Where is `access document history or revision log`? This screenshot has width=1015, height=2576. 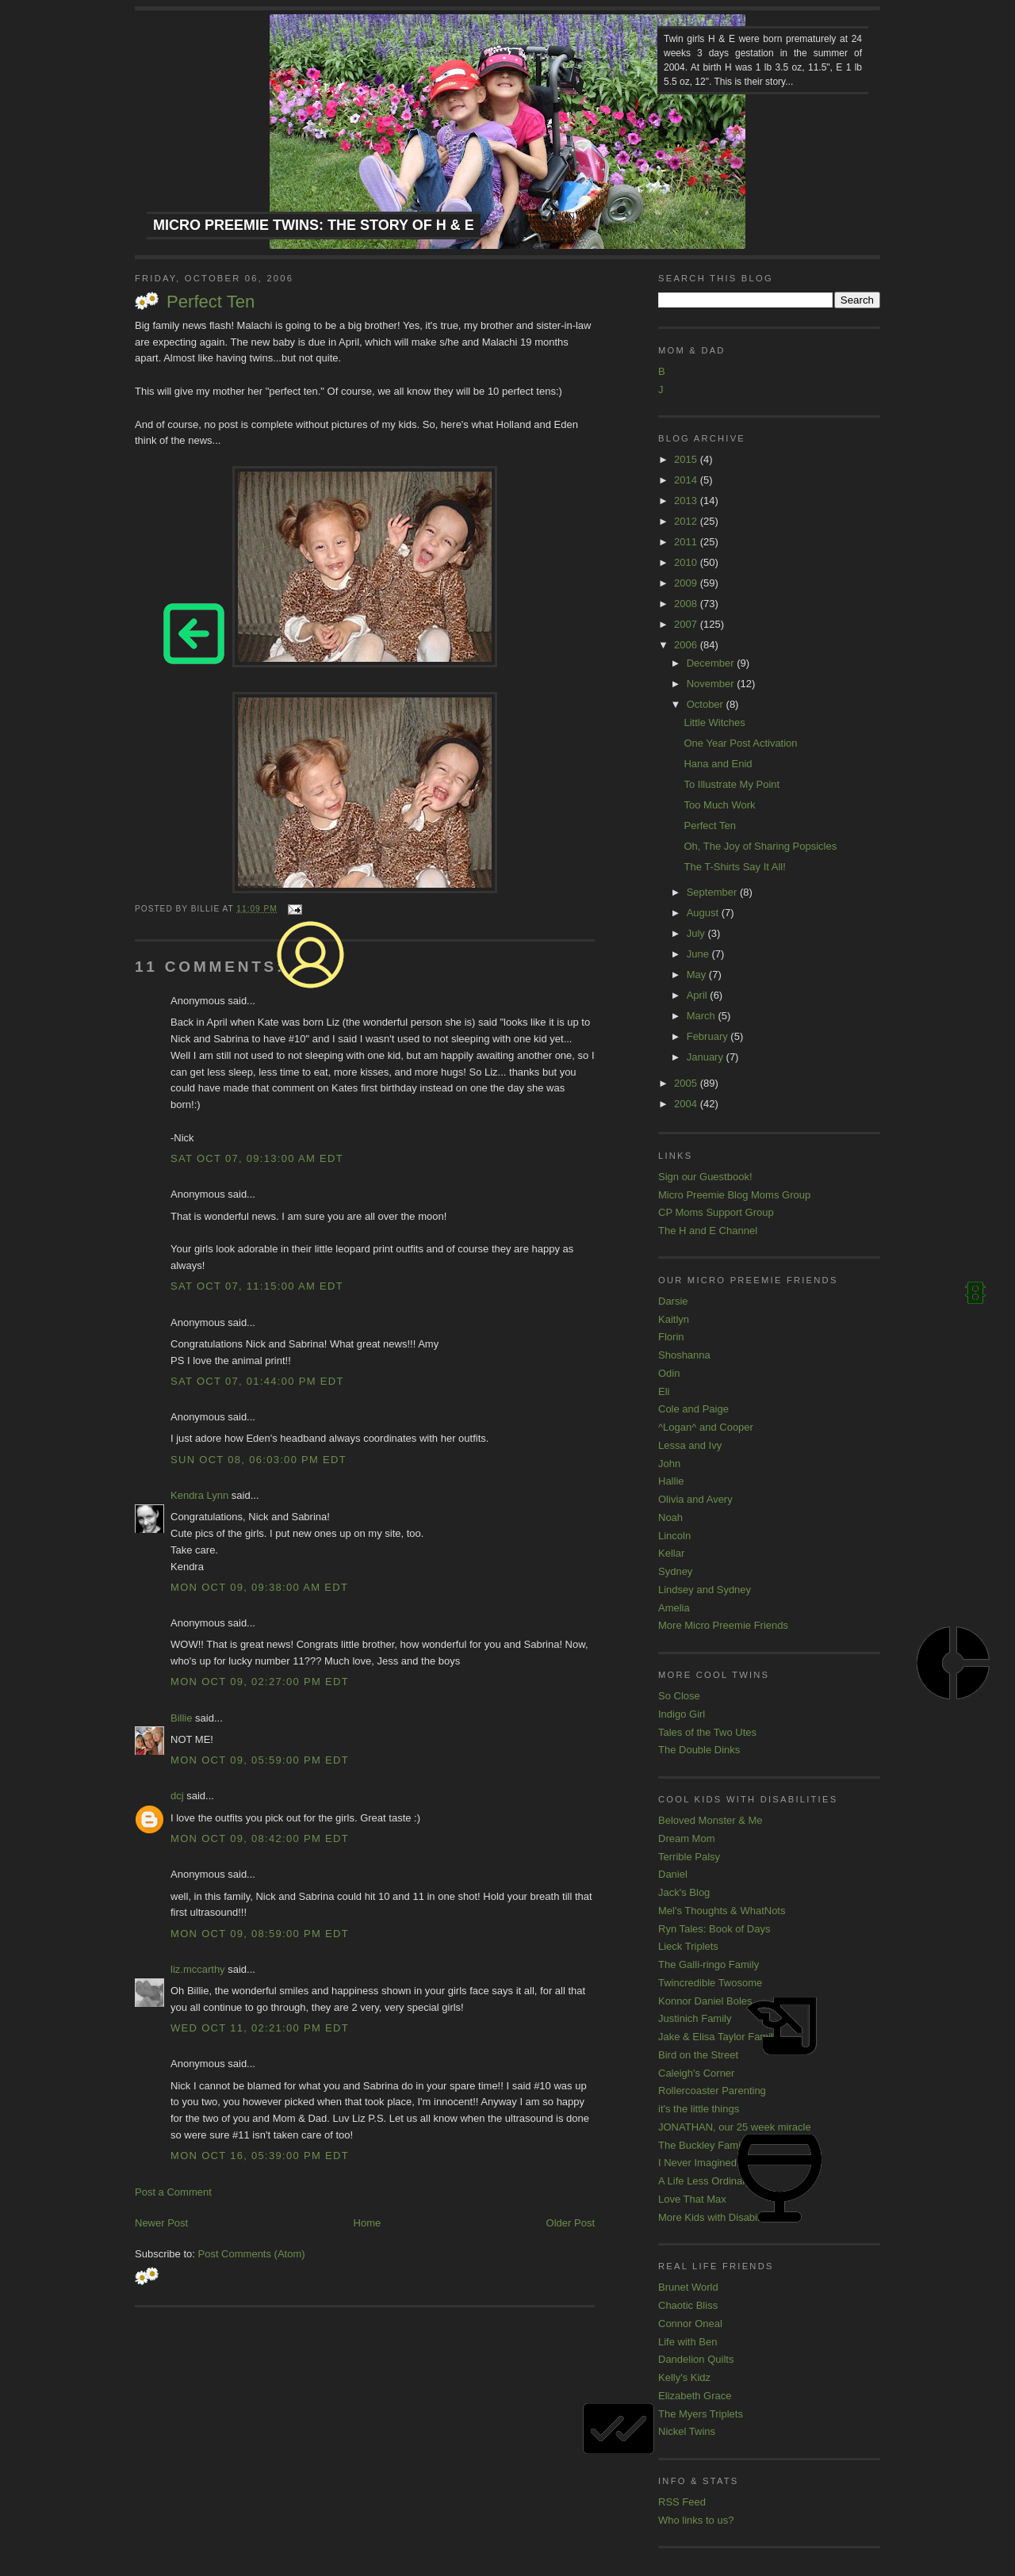 access document history or revision log is located at coordinates (784, 2026).